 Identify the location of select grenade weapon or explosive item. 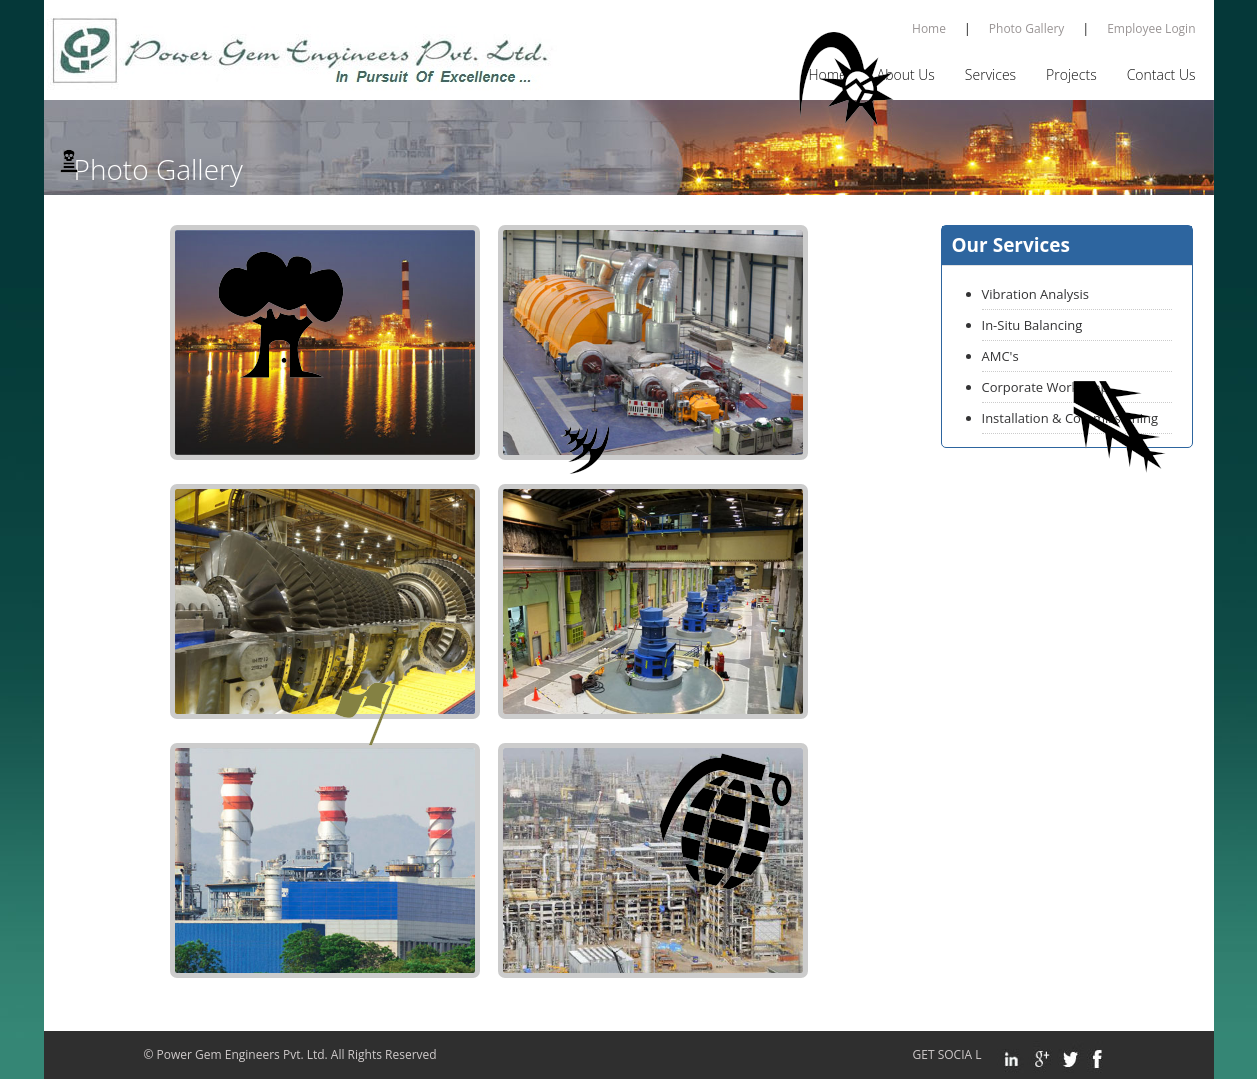
(722, 820).